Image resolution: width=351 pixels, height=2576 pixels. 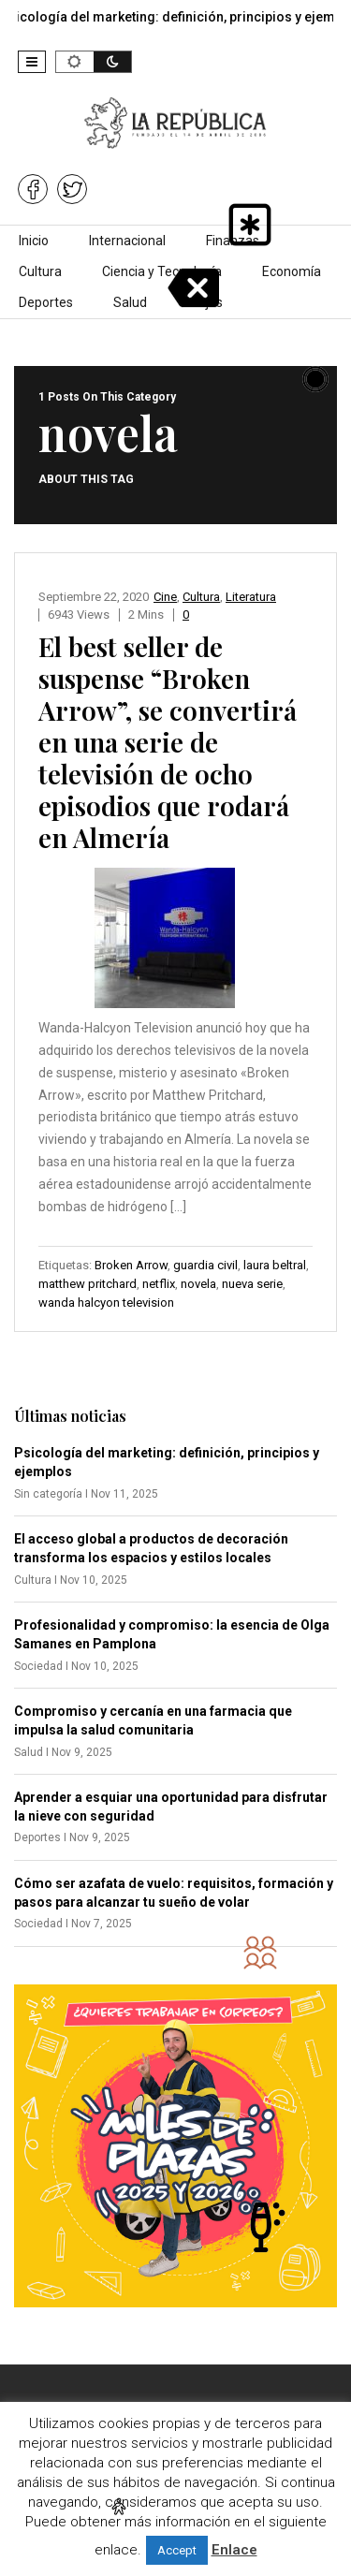 I want to click on view your profile, so click(x=119, y=2507).